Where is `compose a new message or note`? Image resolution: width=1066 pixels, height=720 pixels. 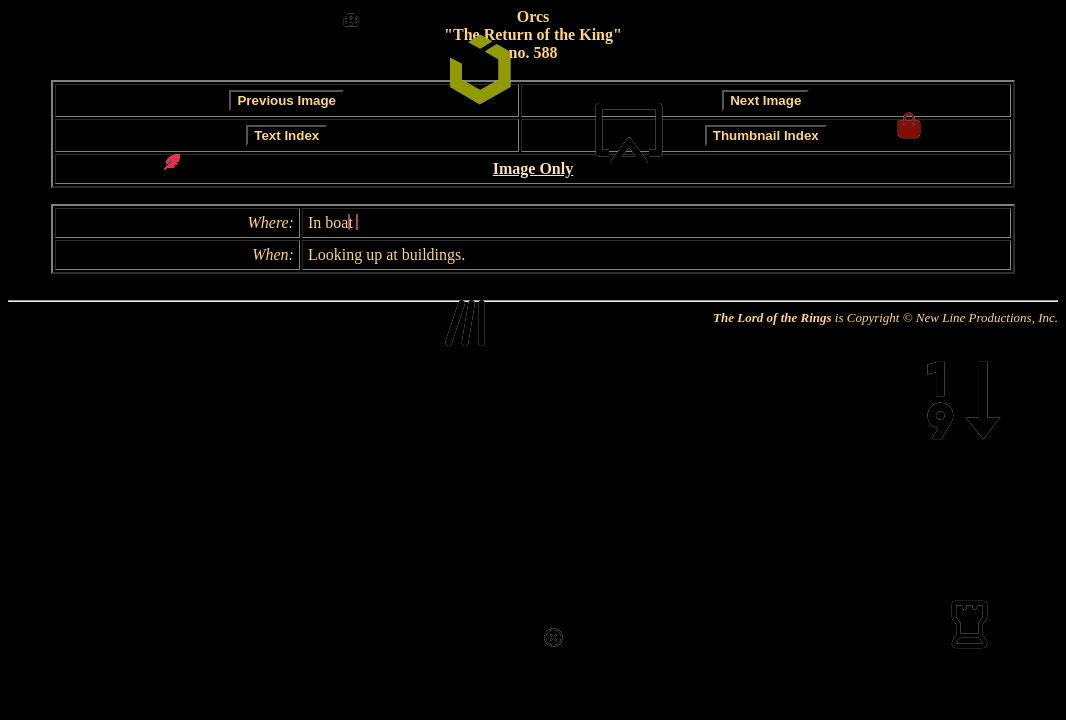
compose a new message or note is located at coordinates (172, 162).